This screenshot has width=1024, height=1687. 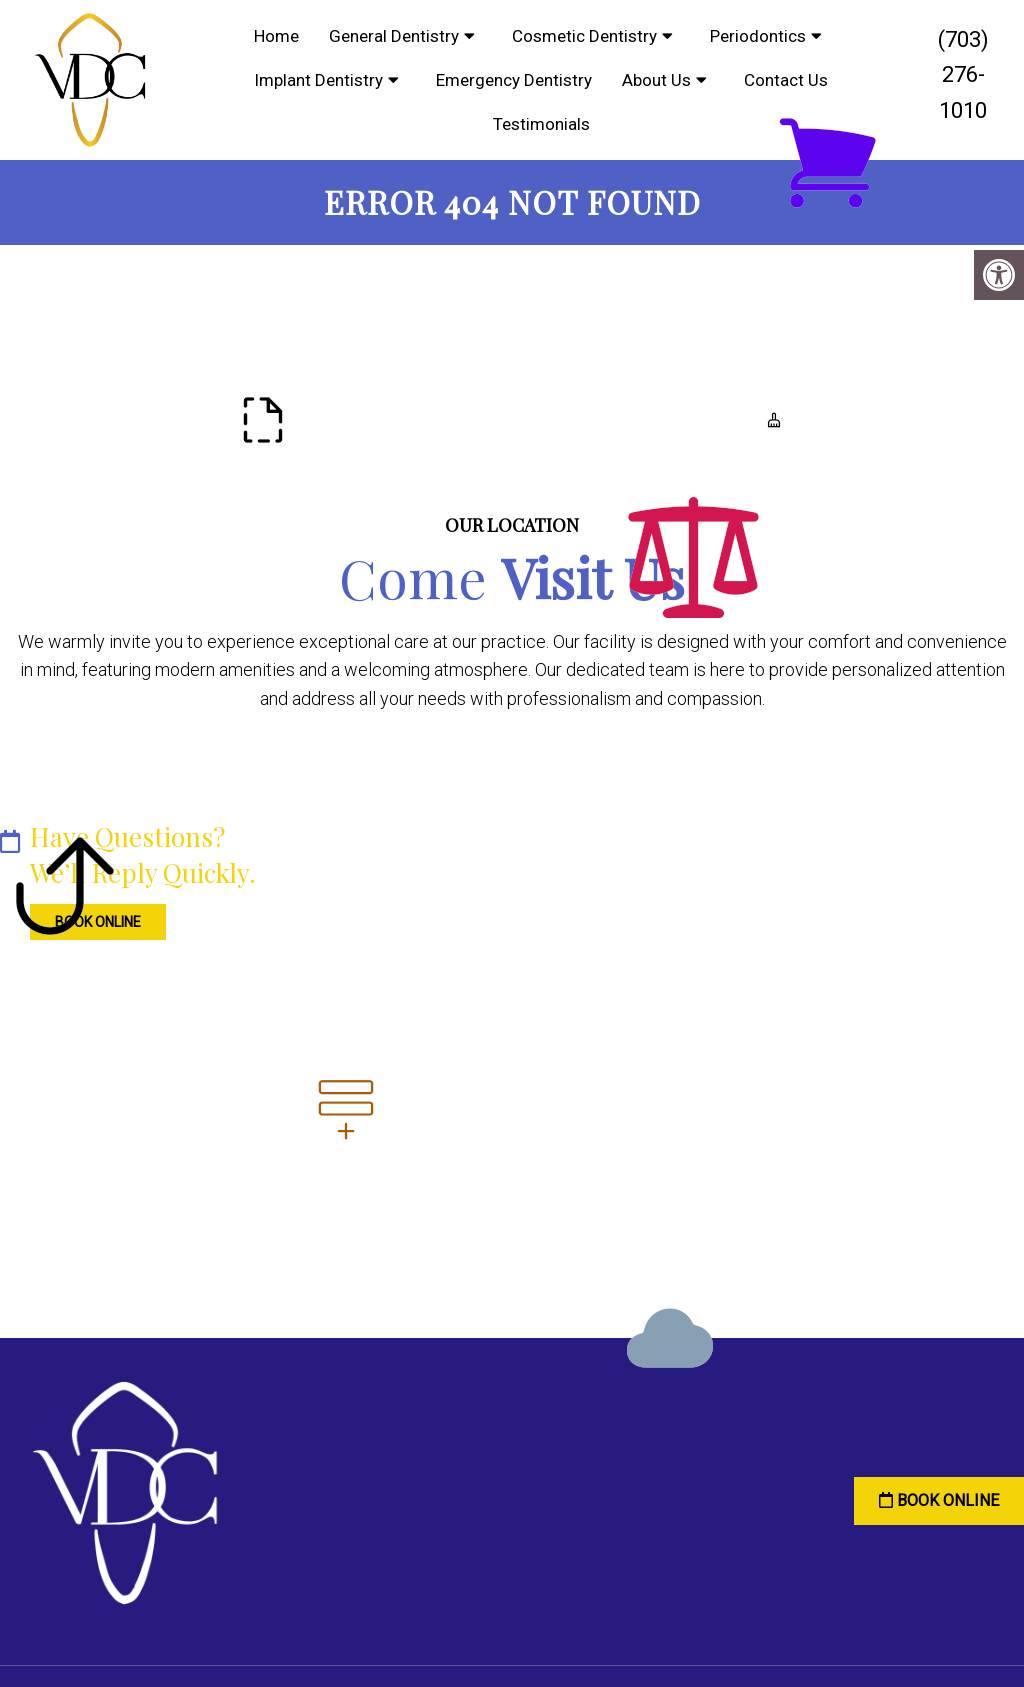 I want to click on access cleaning or housekeeping services, so click(x=774, y=420).